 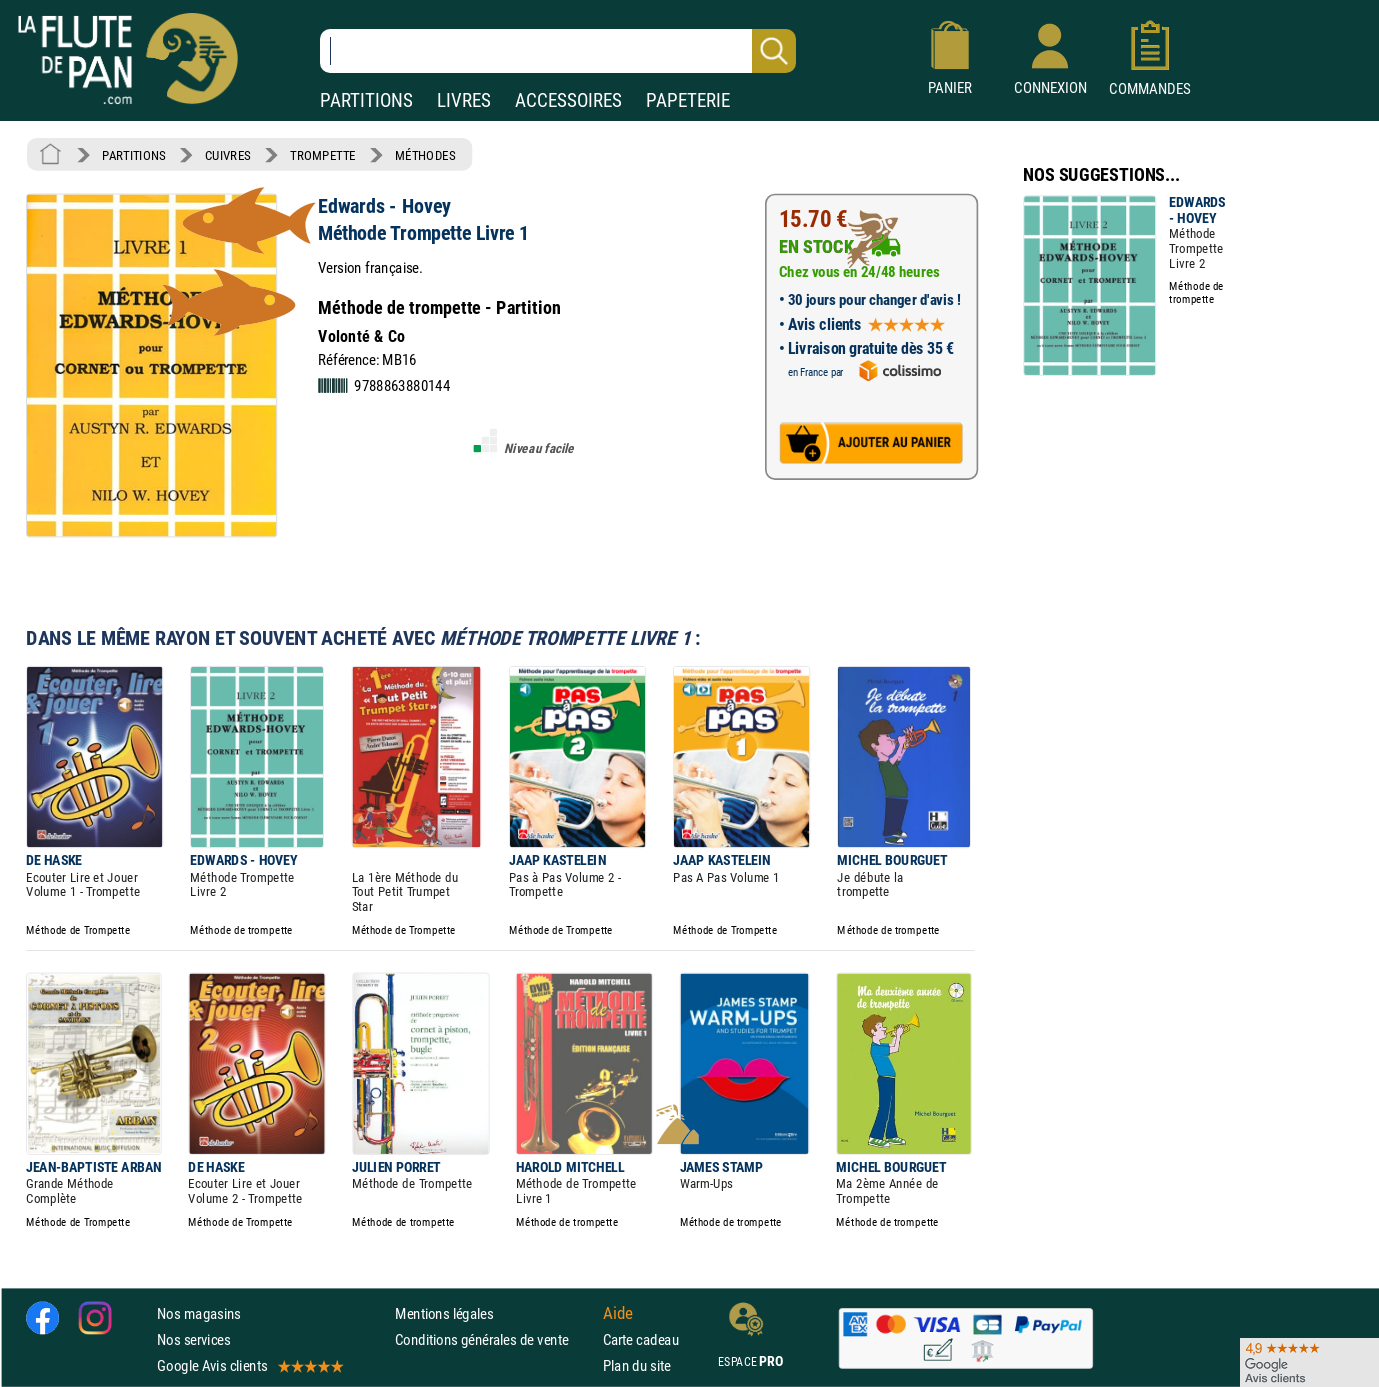 What do you see at coordinates (239, 259) in the screenshot?
I see `indicates pisces zodiac sign` at bounding box center [239, 259].